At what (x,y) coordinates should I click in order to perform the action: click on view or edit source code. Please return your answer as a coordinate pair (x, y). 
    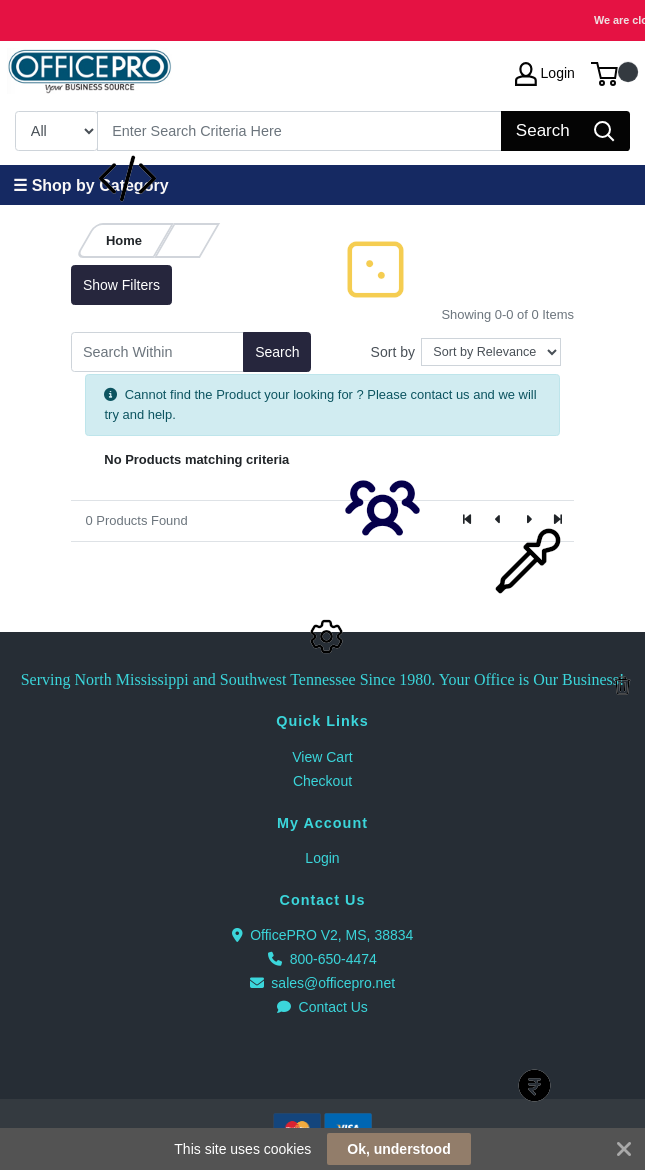
    Looking at the image, I should click on (127, 178).